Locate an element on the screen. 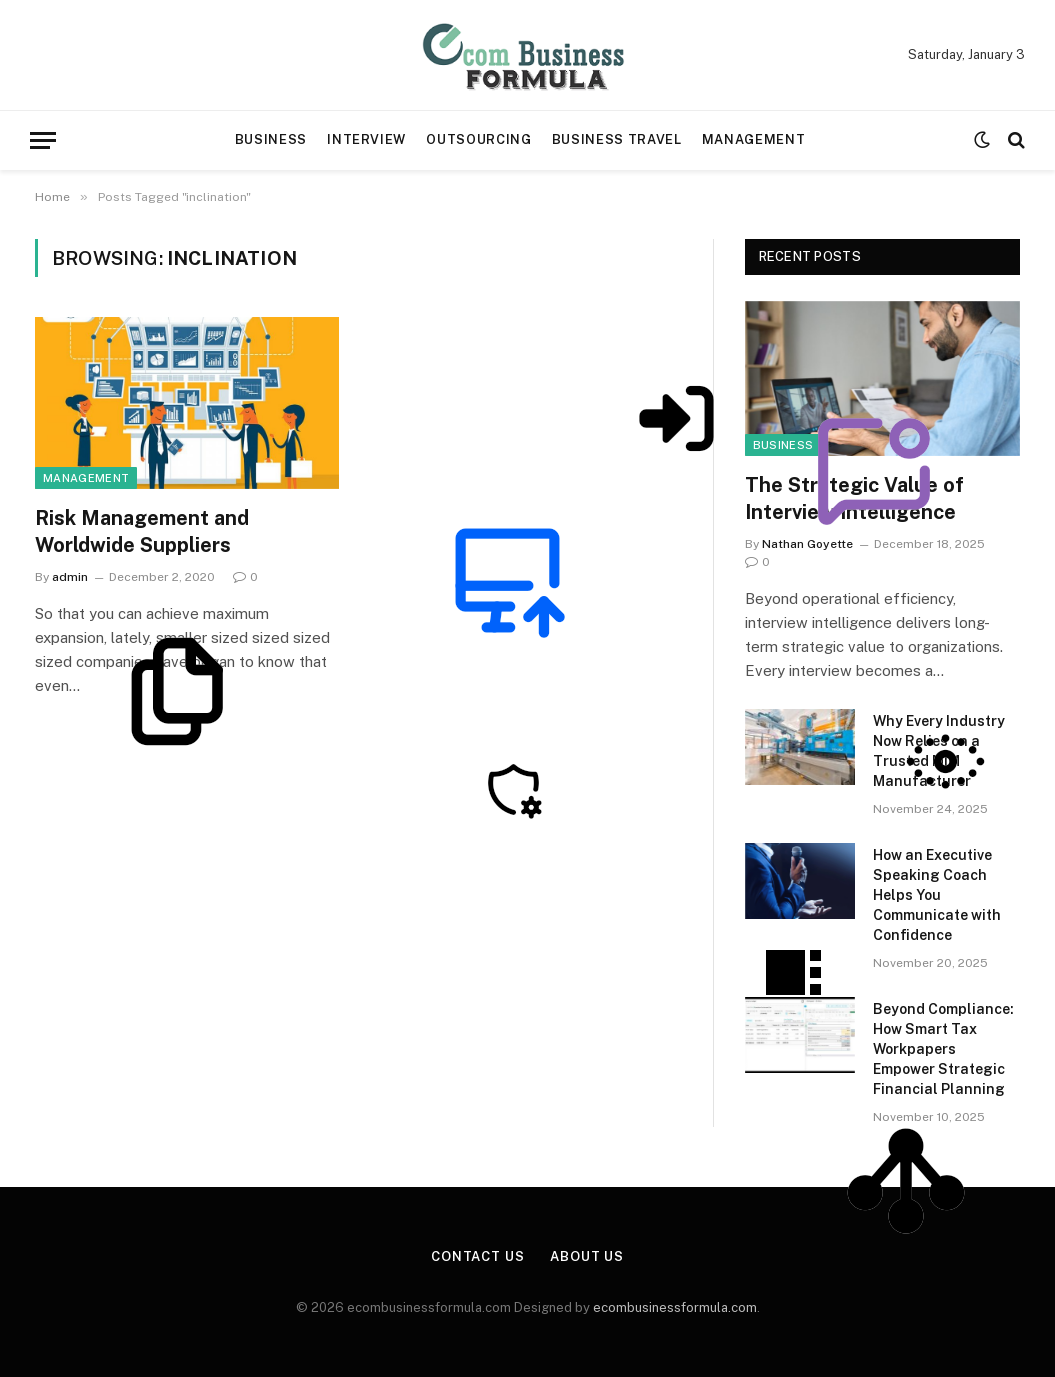 The width and height of the screenshot is (1055, 1377). toggle sidebar panel visibility is located at coordinates (793, 972).